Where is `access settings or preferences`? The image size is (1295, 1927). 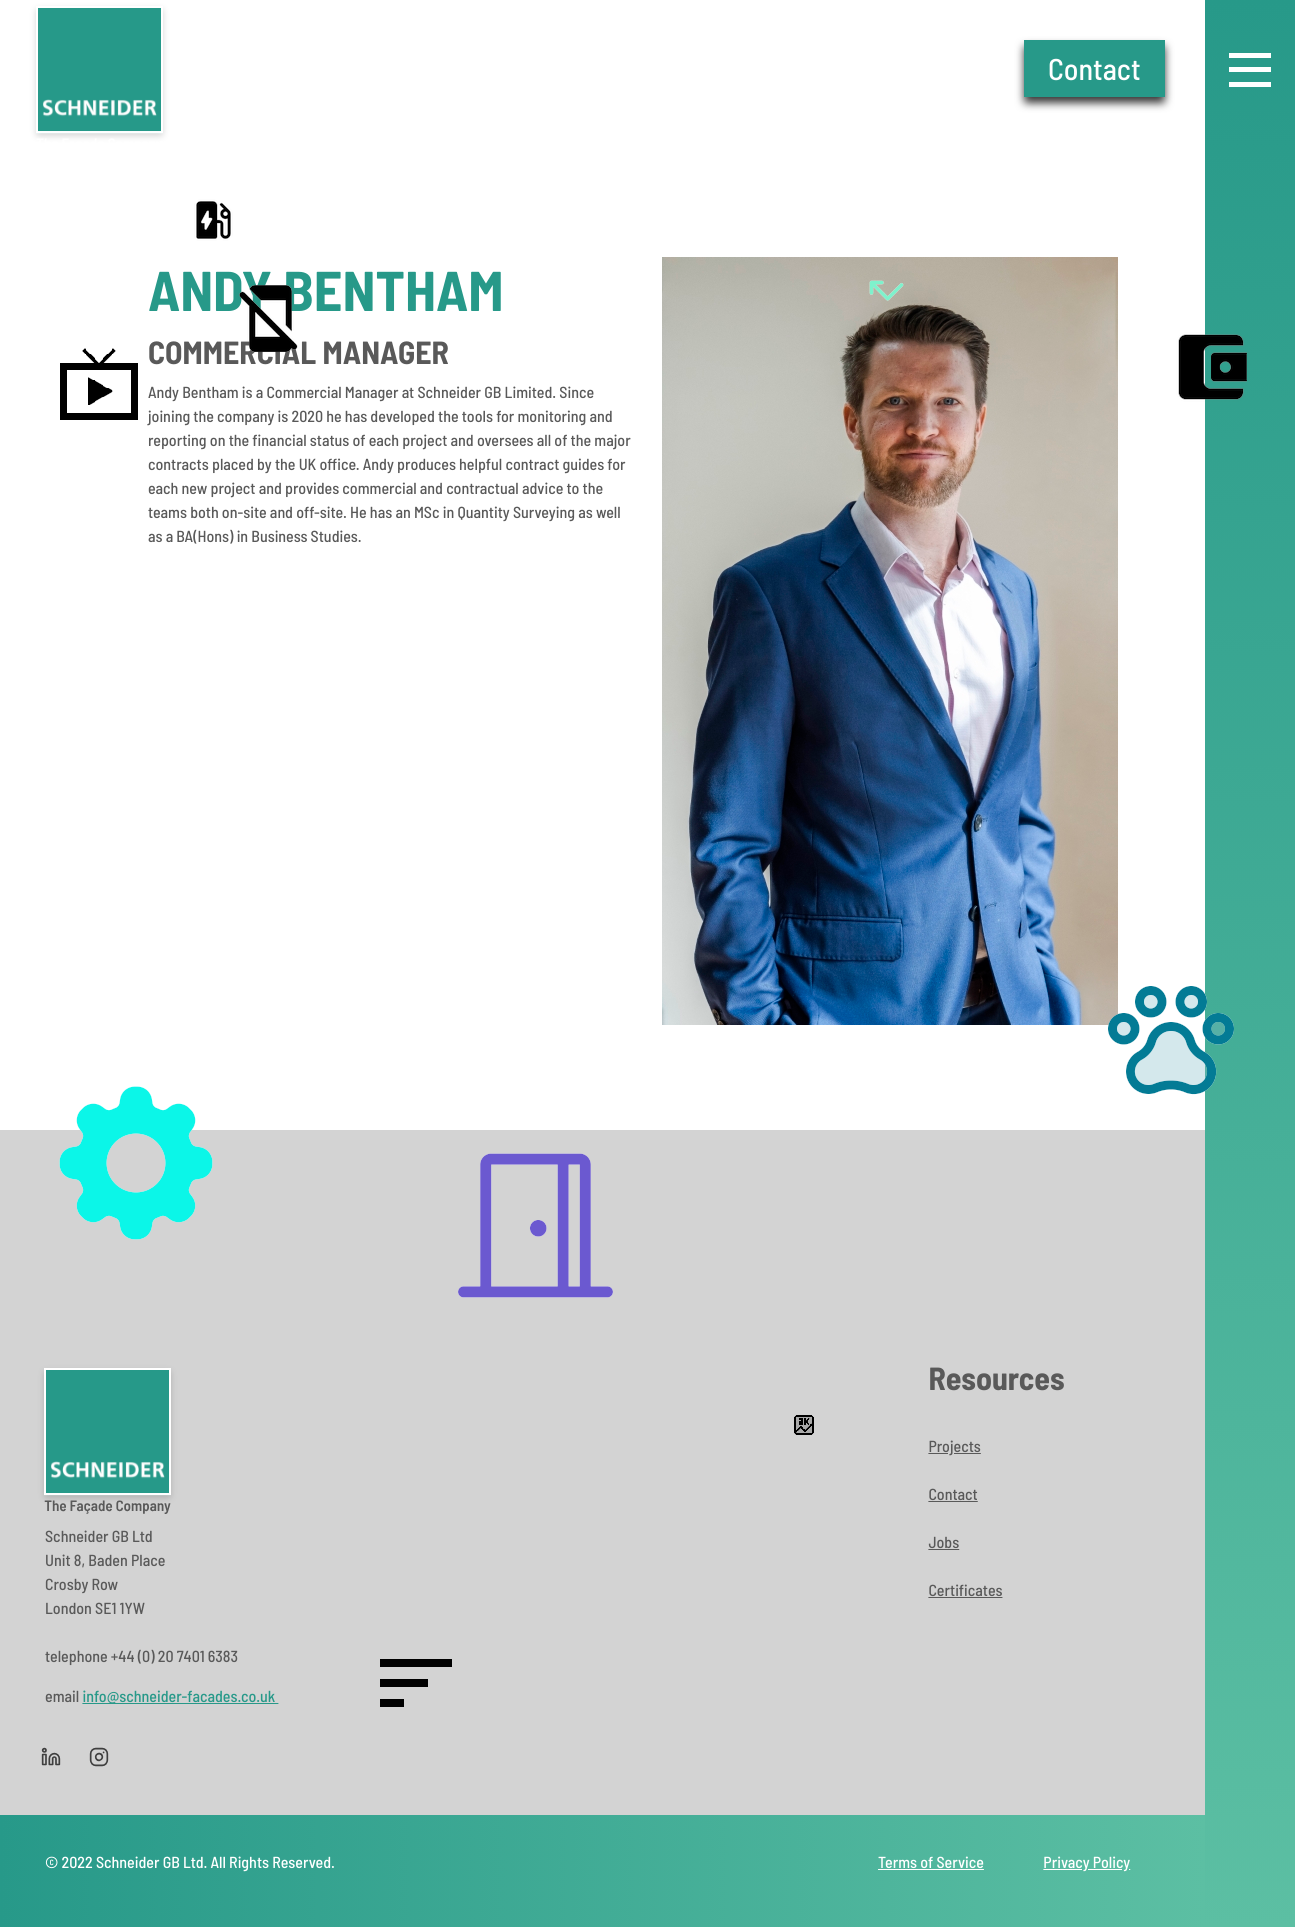
access settings or preferences is located at coordinates (136, 1163).